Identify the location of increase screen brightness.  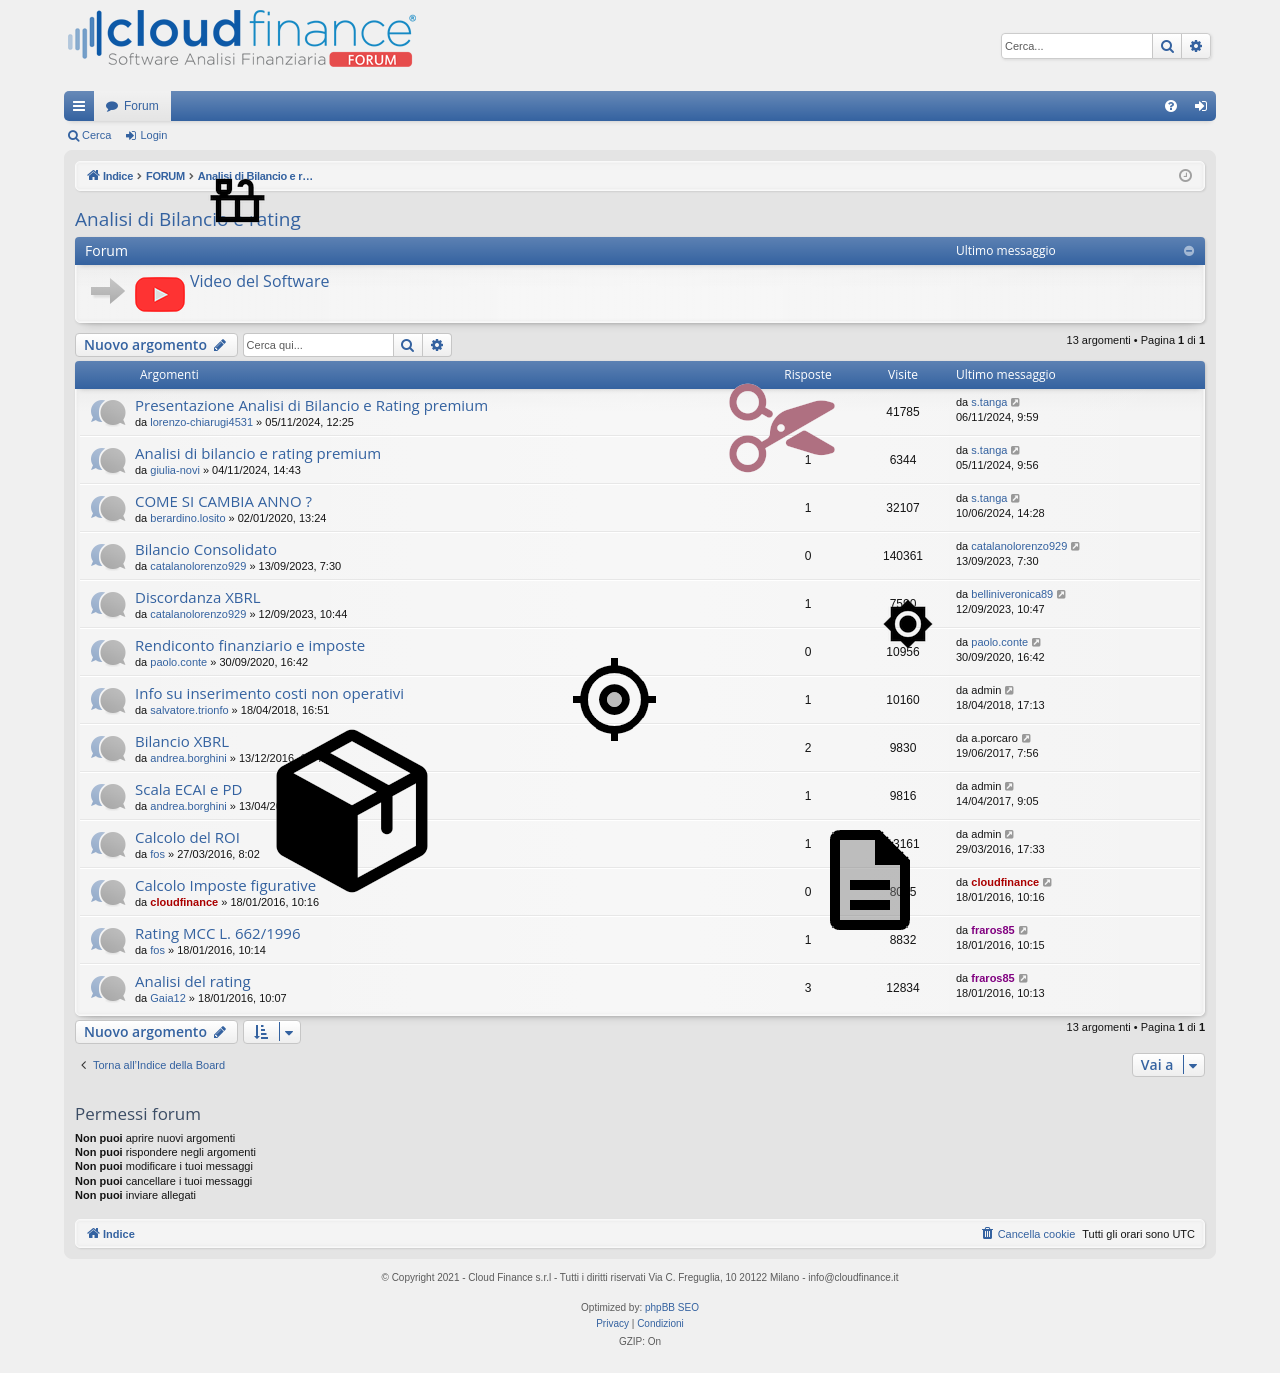
(908, 624).